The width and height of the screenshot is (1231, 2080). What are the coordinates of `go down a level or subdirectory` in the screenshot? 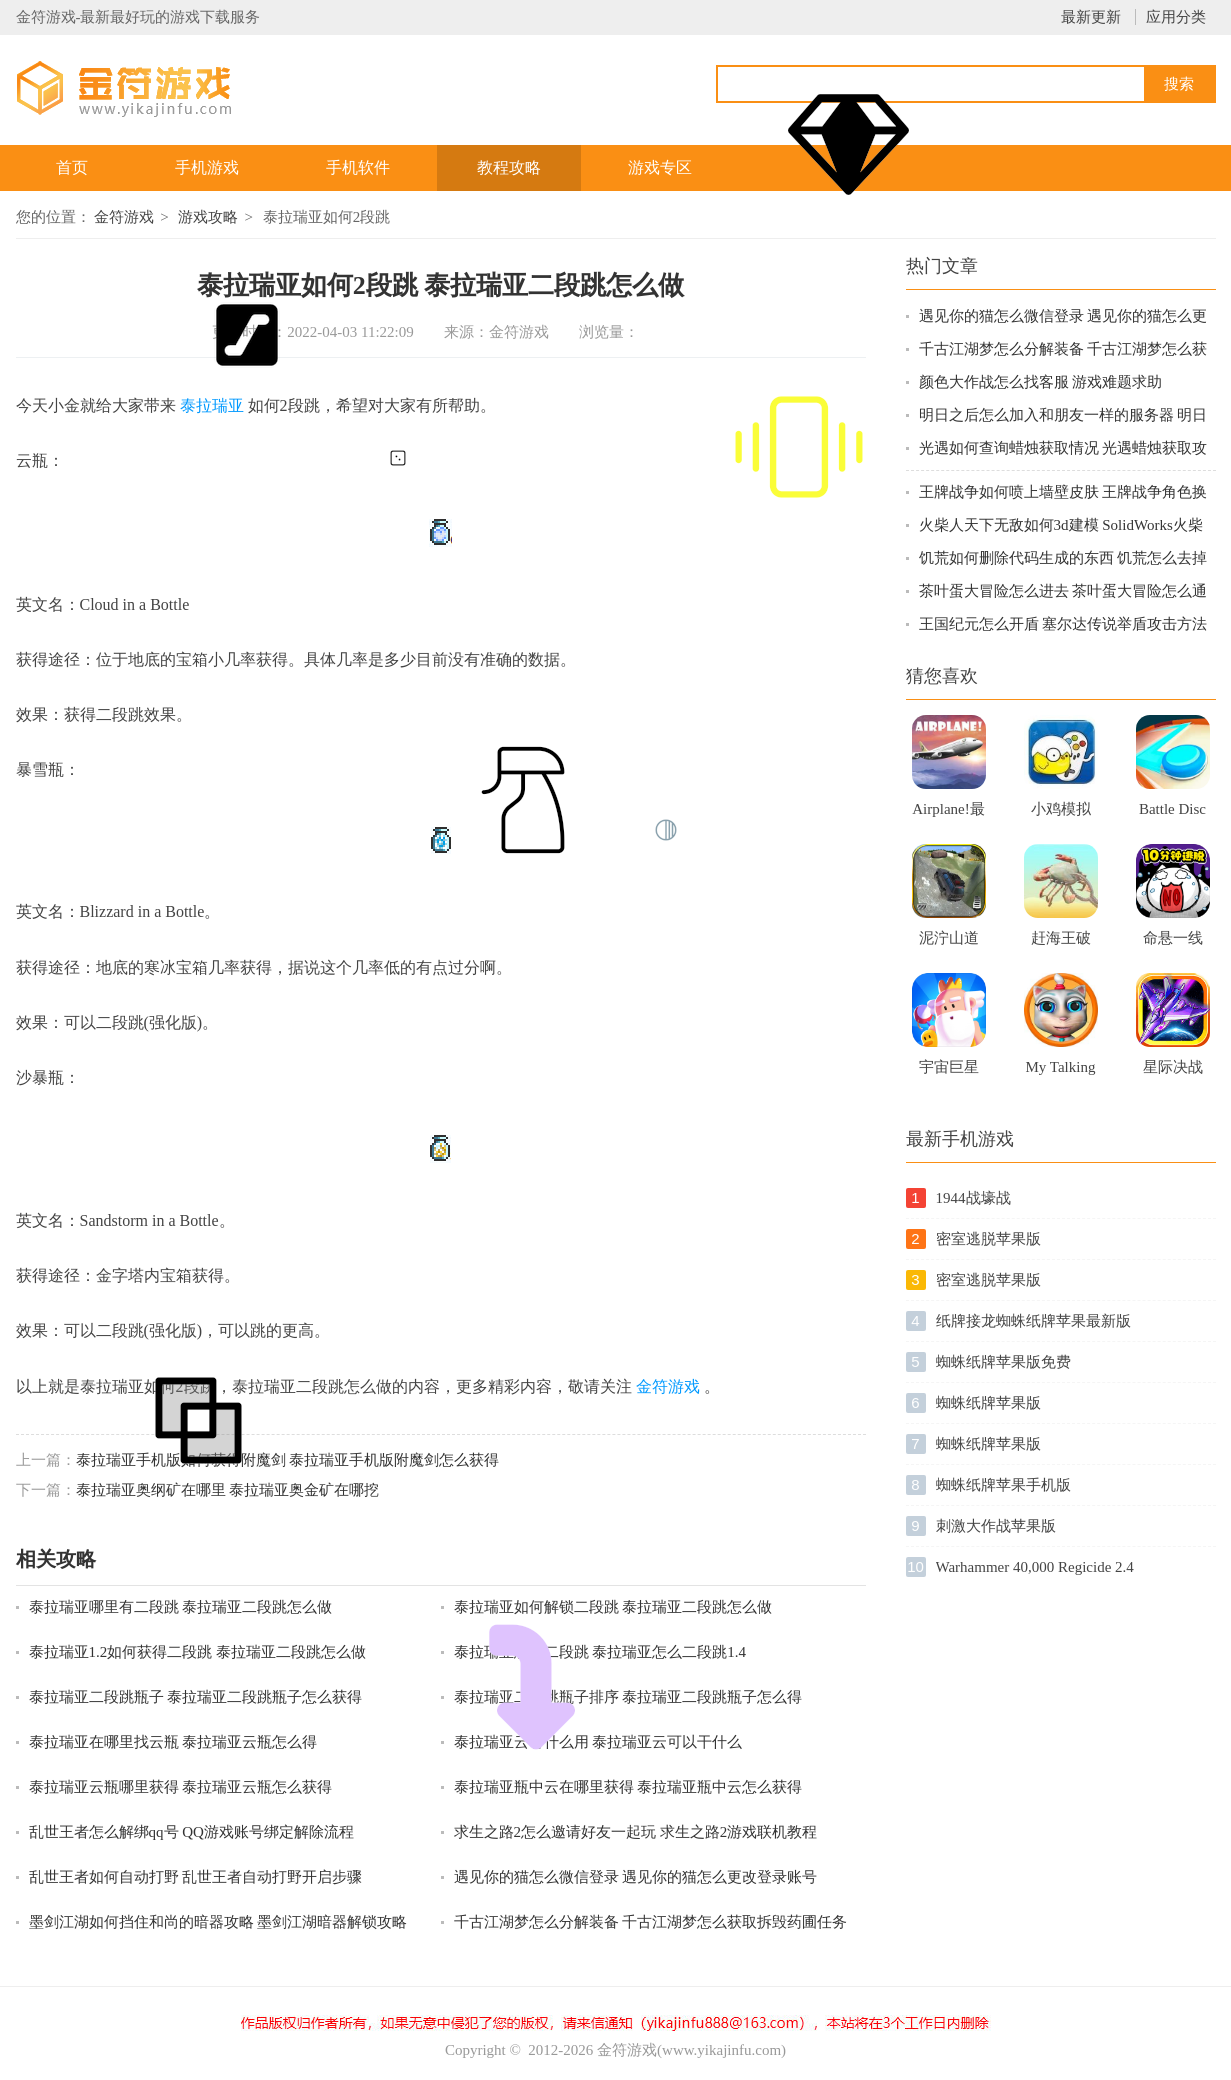 It's located at (536, 1687).